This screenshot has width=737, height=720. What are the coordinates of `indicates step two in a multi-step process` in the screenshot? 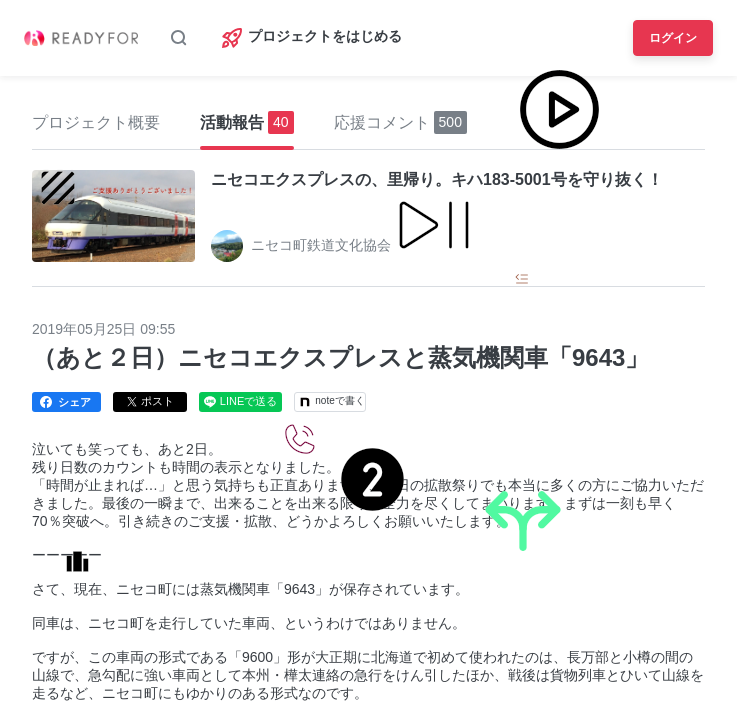 It's located at (372, 479).